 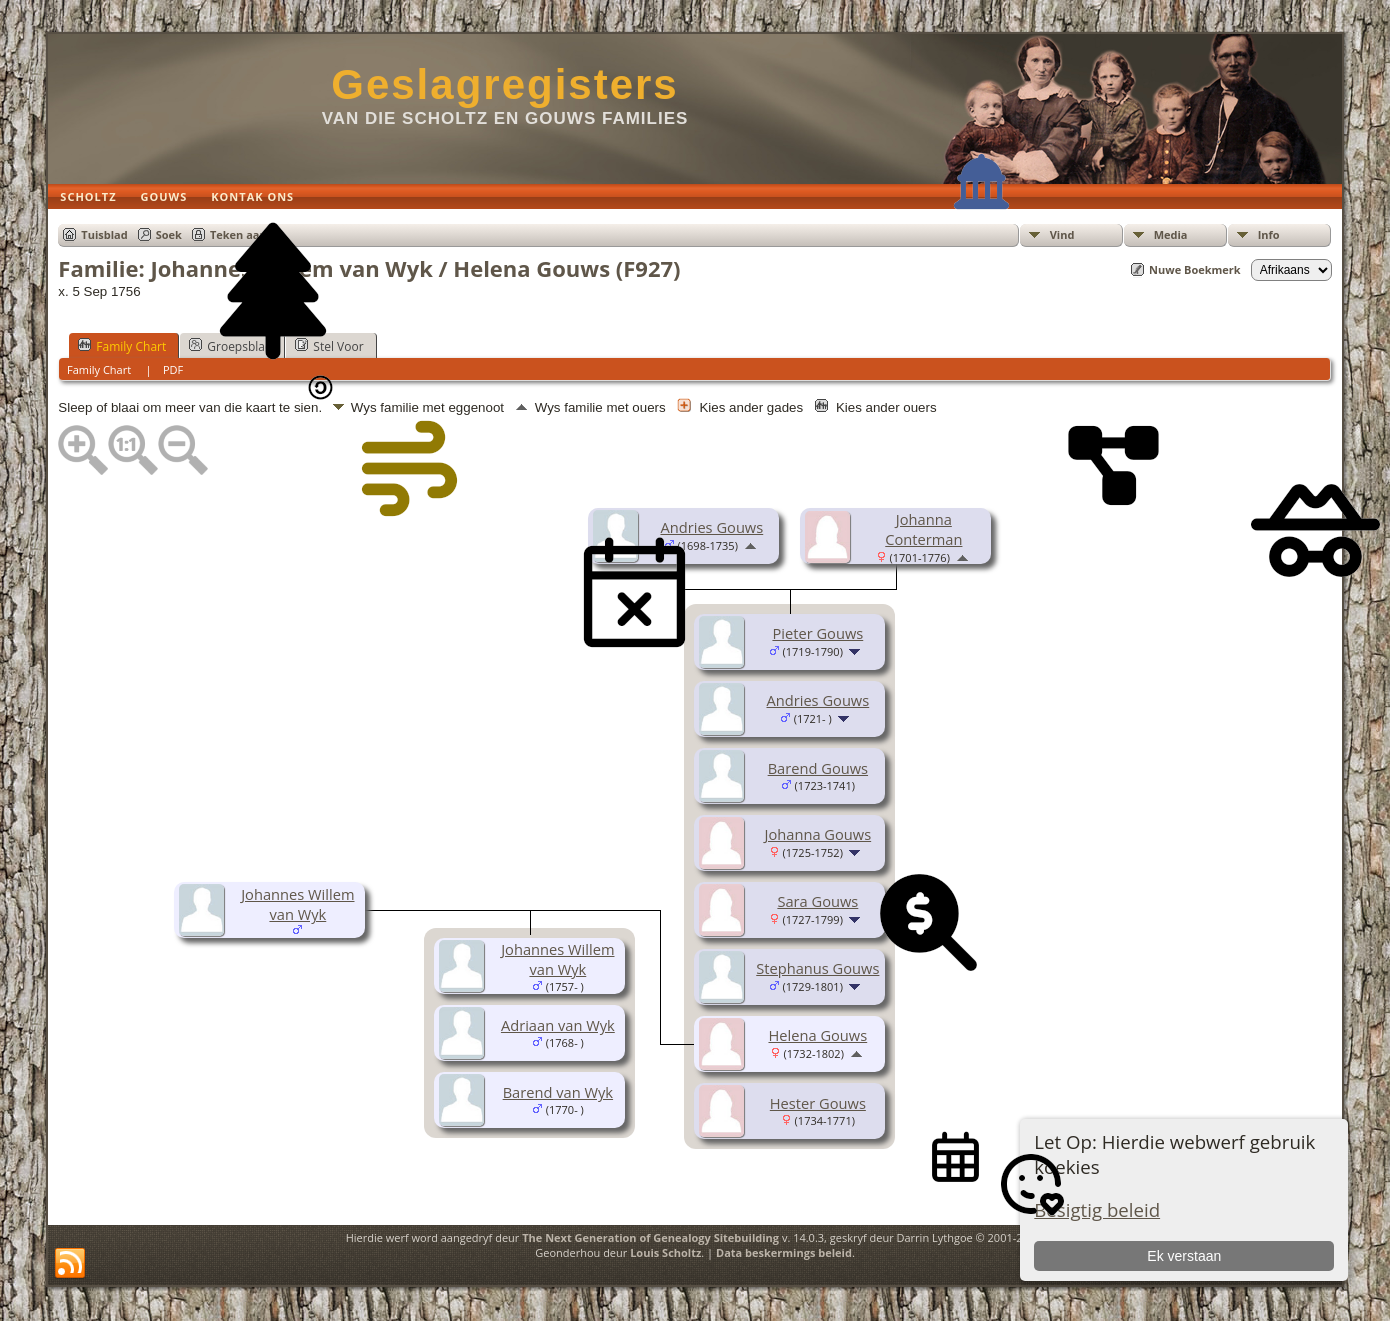 What do you see at coordinates (928, 922) in the screenshot?
I see `search for prices or financial information` at bounding box center [928, 922].